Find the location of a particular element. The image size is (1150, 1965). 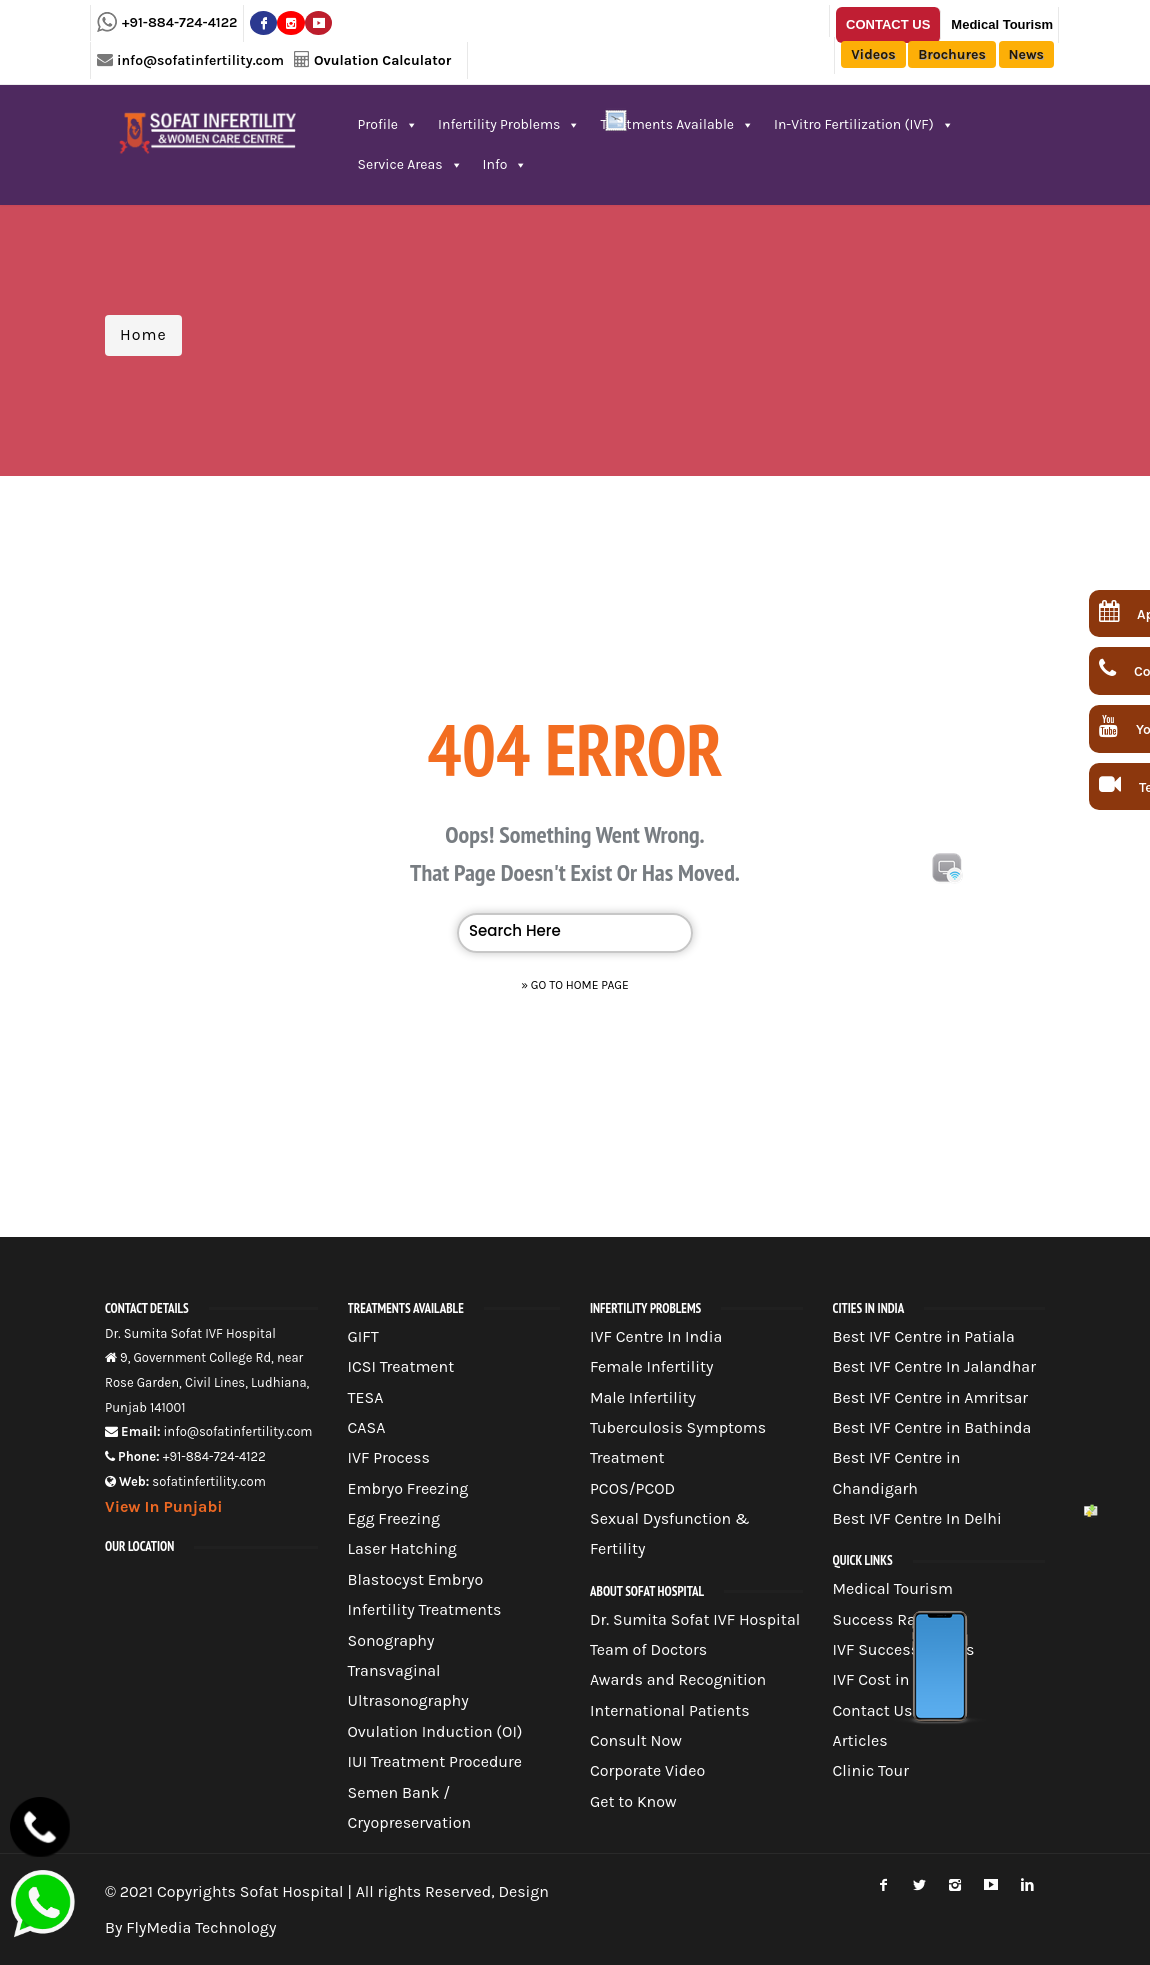

open remote desktop preferences is located at coordinates (947, 868).